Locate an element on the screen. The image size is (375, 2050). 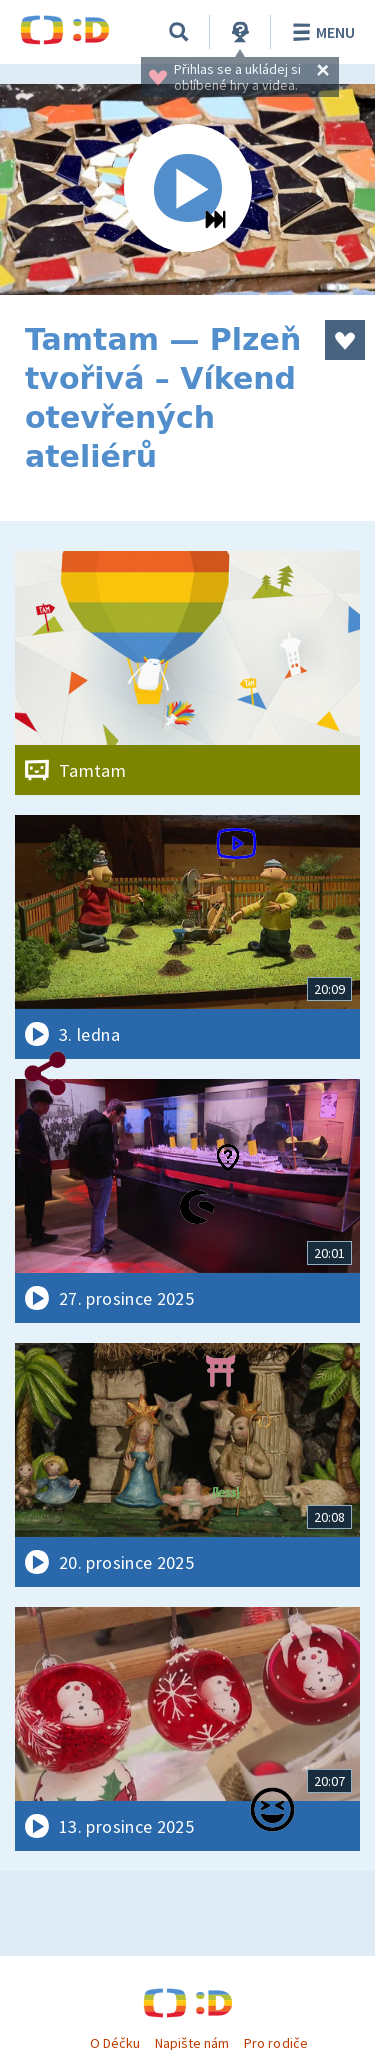
less css preprocessor logo is located at coordinates (226, 1493).